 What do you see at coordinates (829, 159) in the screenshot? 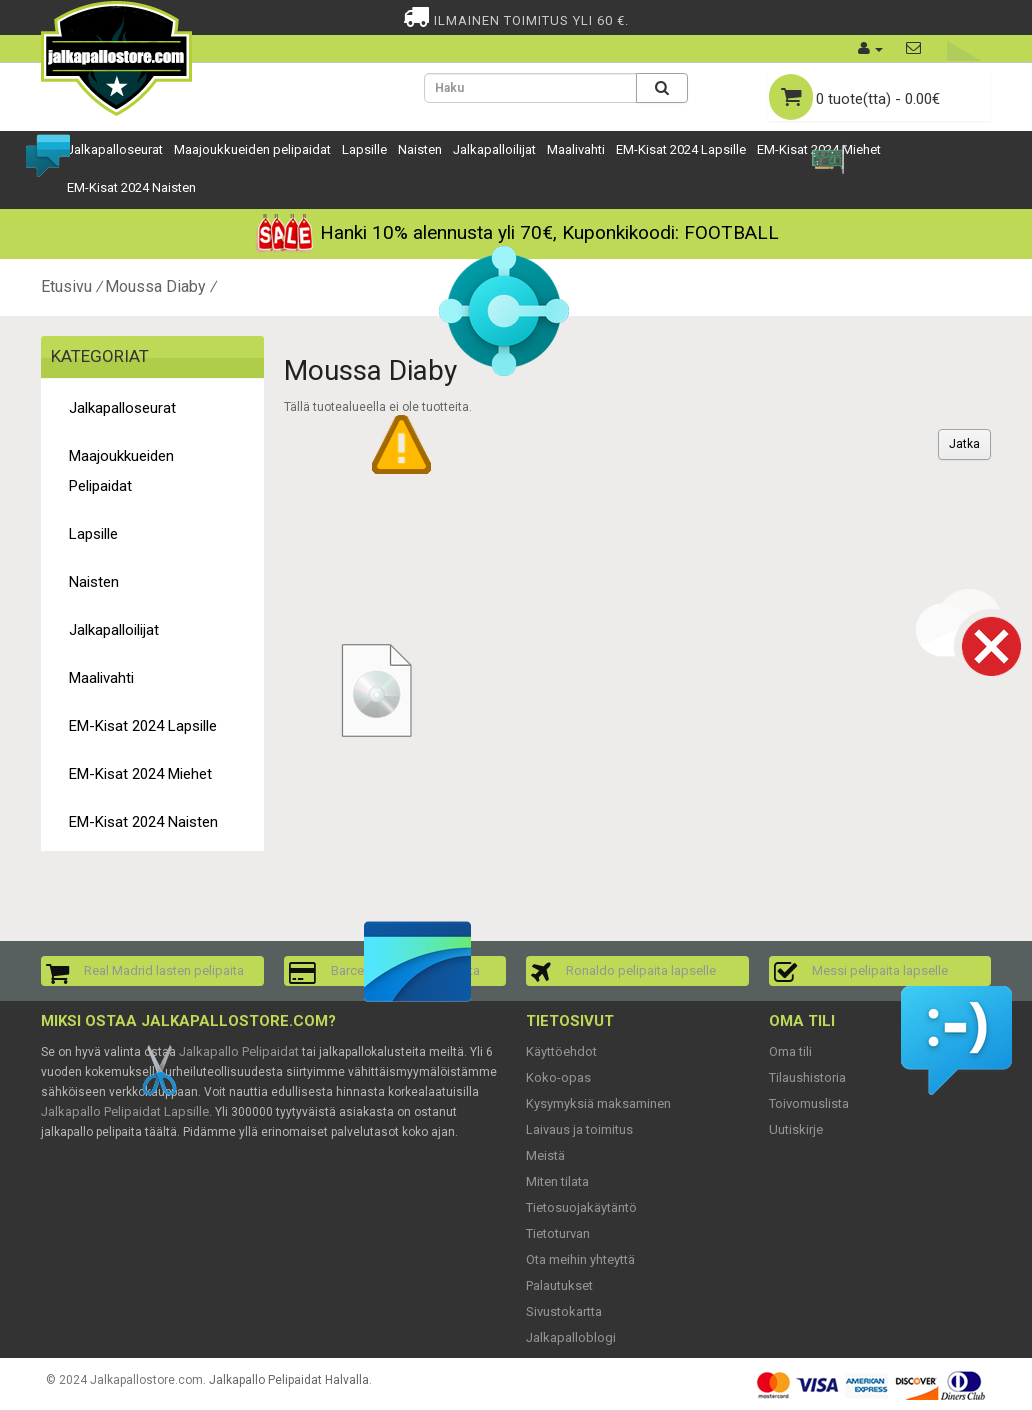
I see `view motherboard or hardware information` at bounding box center [829, 159].